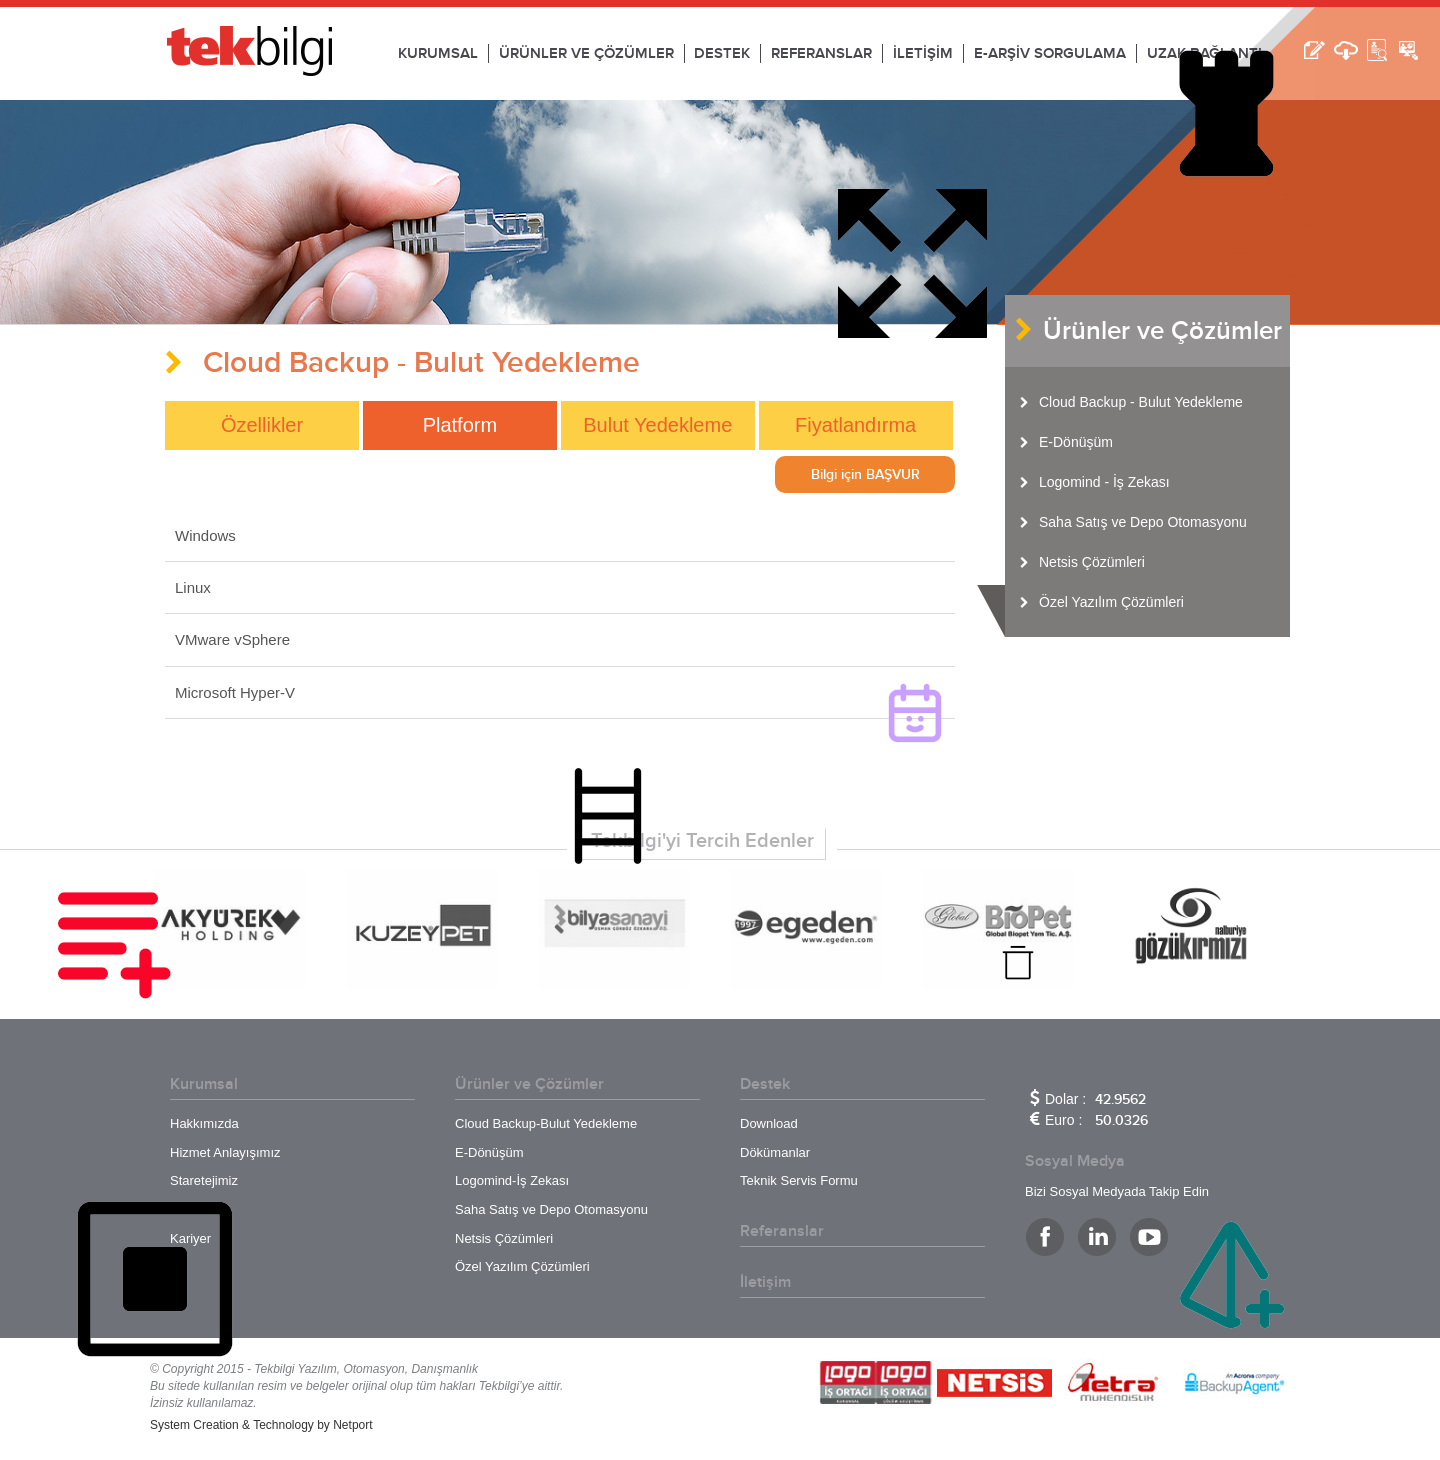  I want to click on access step-by-step instructions or tutorials, so click(608, 816).